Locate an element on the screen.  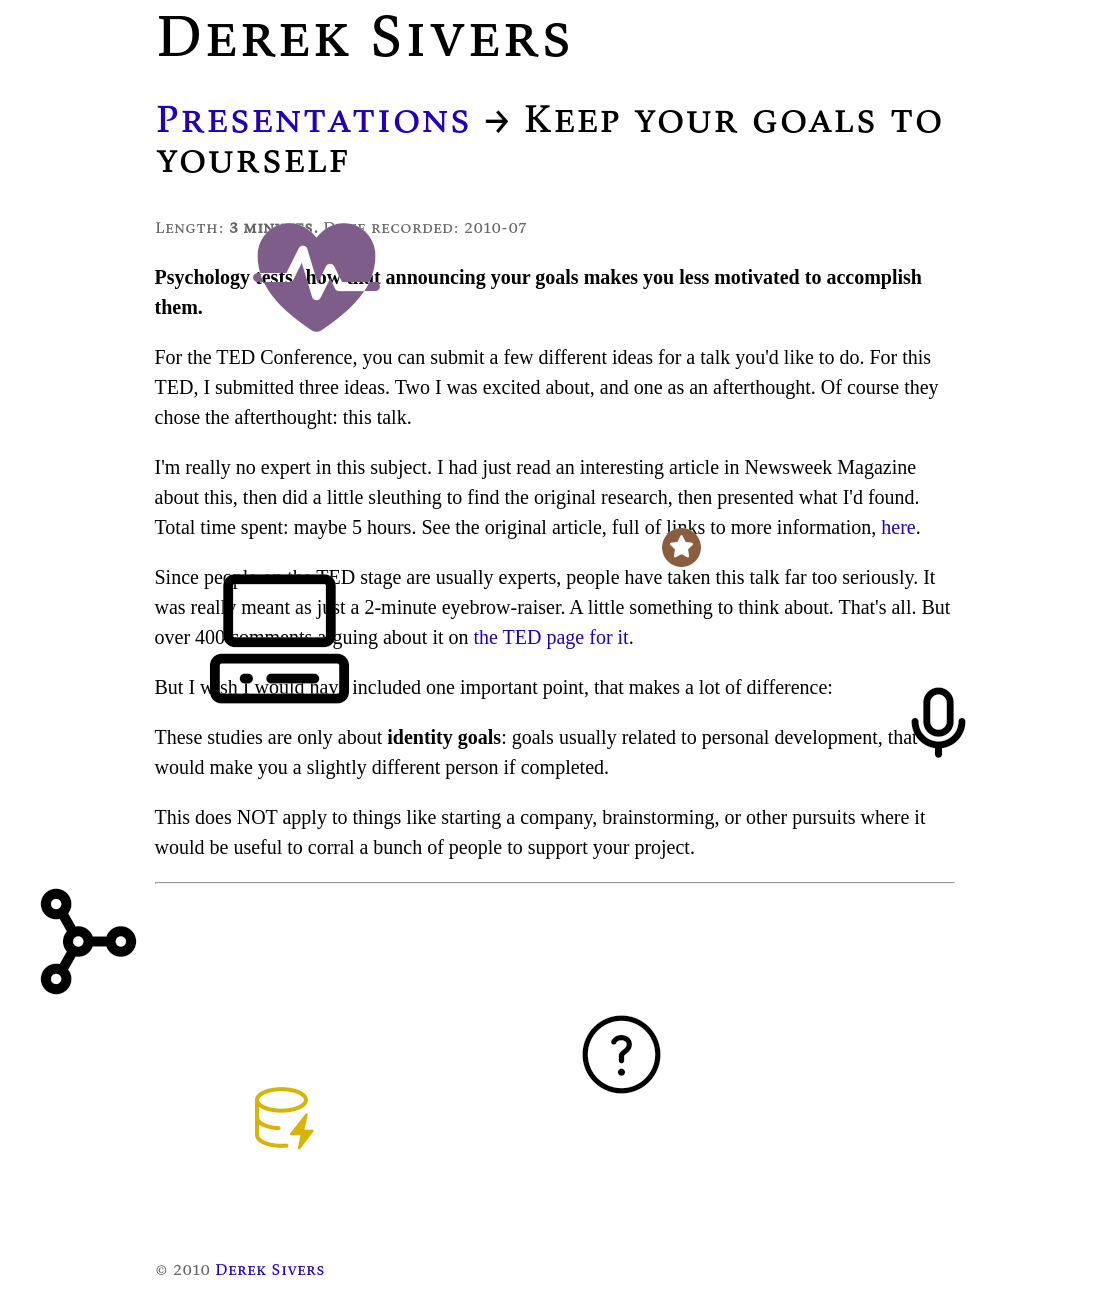
view fitness or health tracking data is located at coordinates (316, 277).